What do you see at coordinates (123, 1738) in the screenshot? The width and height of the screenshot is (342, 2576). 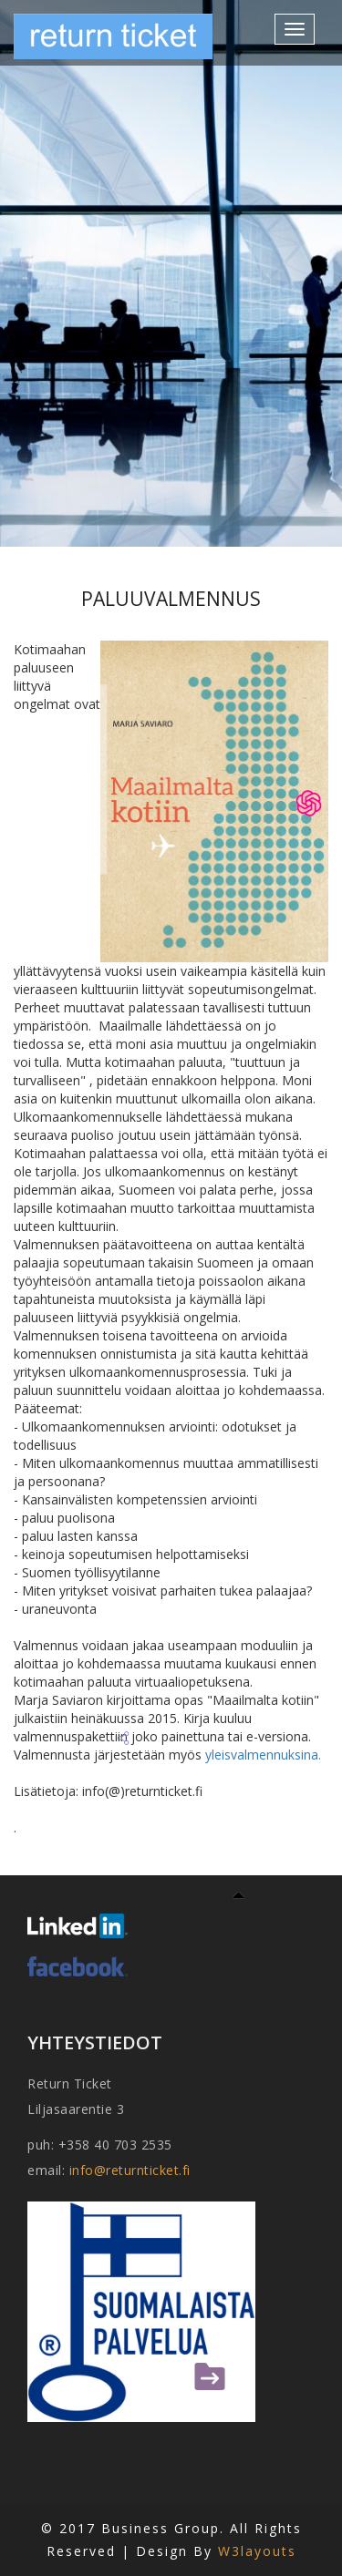 I see `share content with others` at bounding box center [123, 1738].